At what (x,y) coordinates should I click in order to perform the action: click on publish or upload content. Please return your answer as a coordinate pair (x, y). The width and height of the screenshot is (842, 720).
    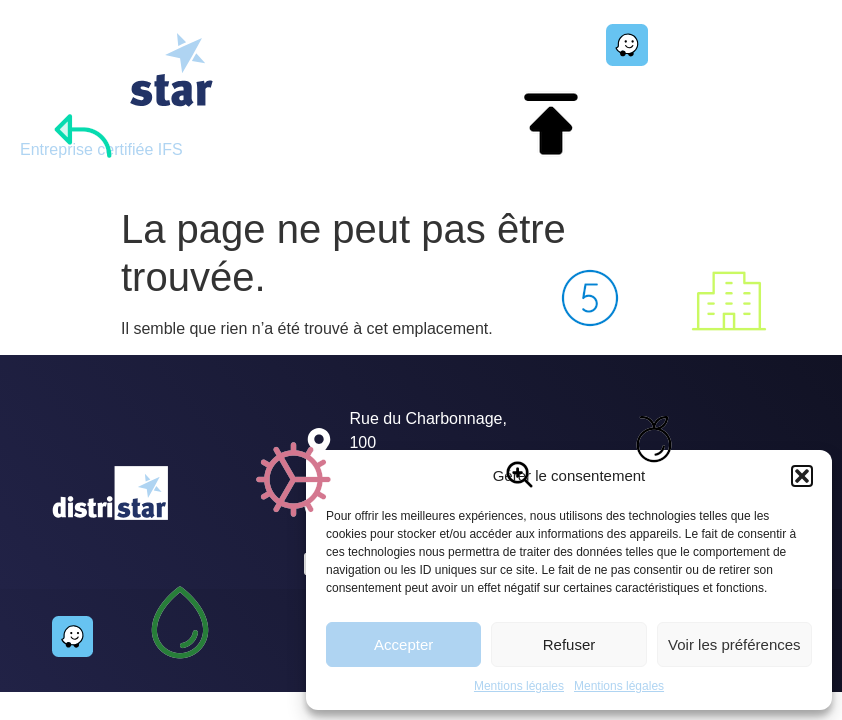
    Looking at the image, I should click on (551, 124).